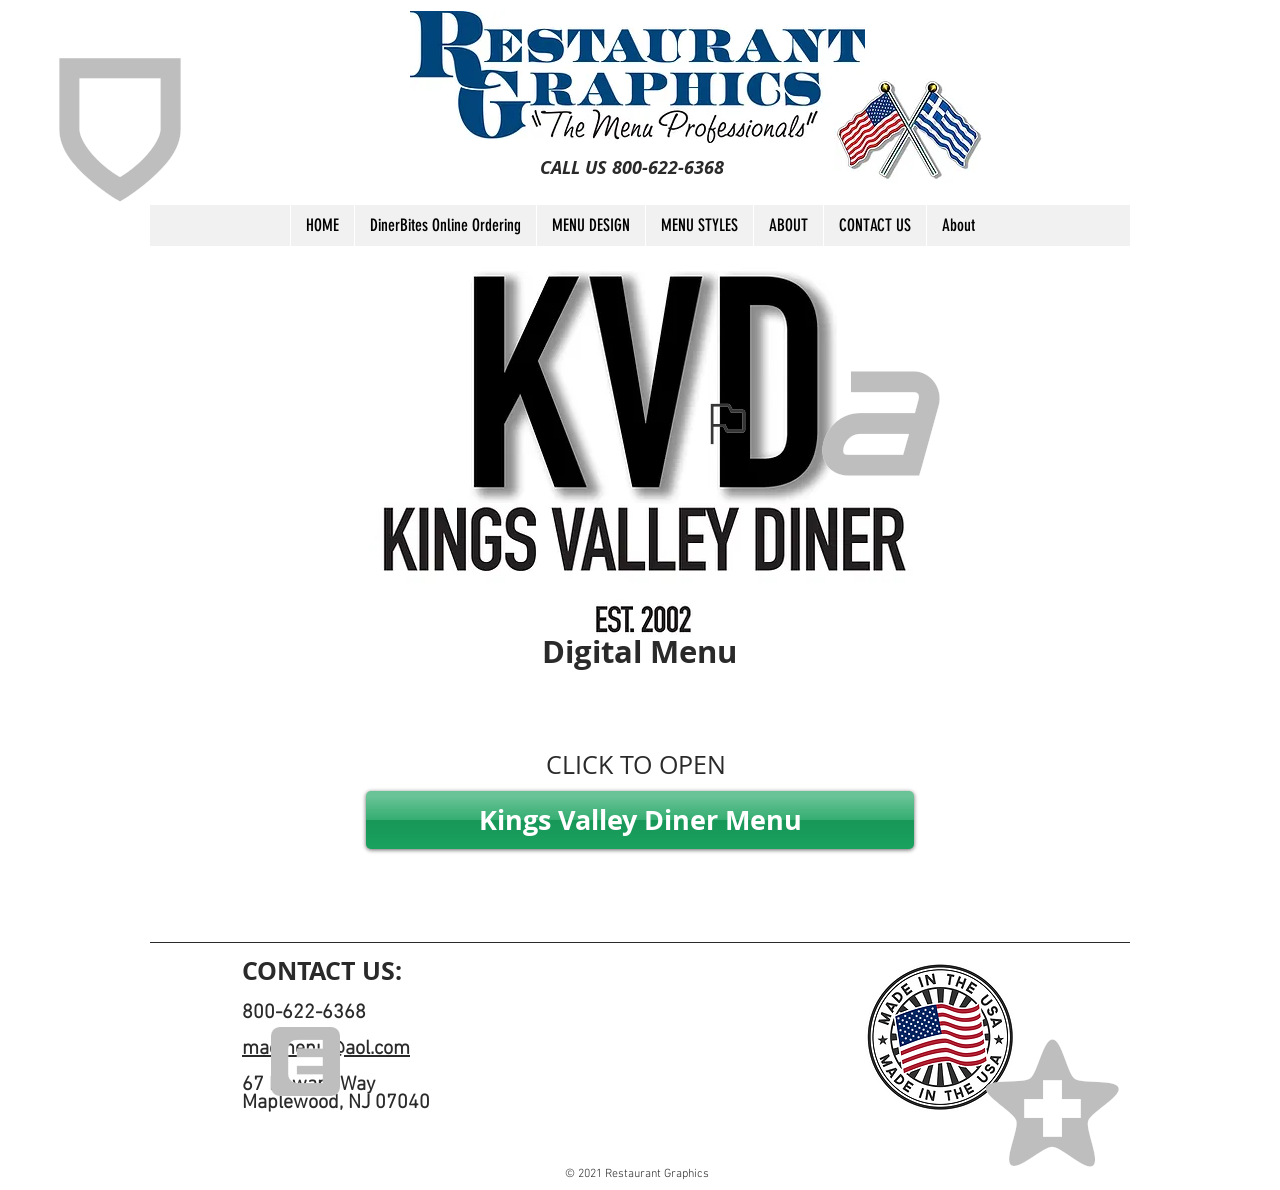 The height and width of the screenshot is (1190, 1280). Describe the element at coordinates (887, 423) in the screenshot. I see `apply italic formatting to selected text` at that location.